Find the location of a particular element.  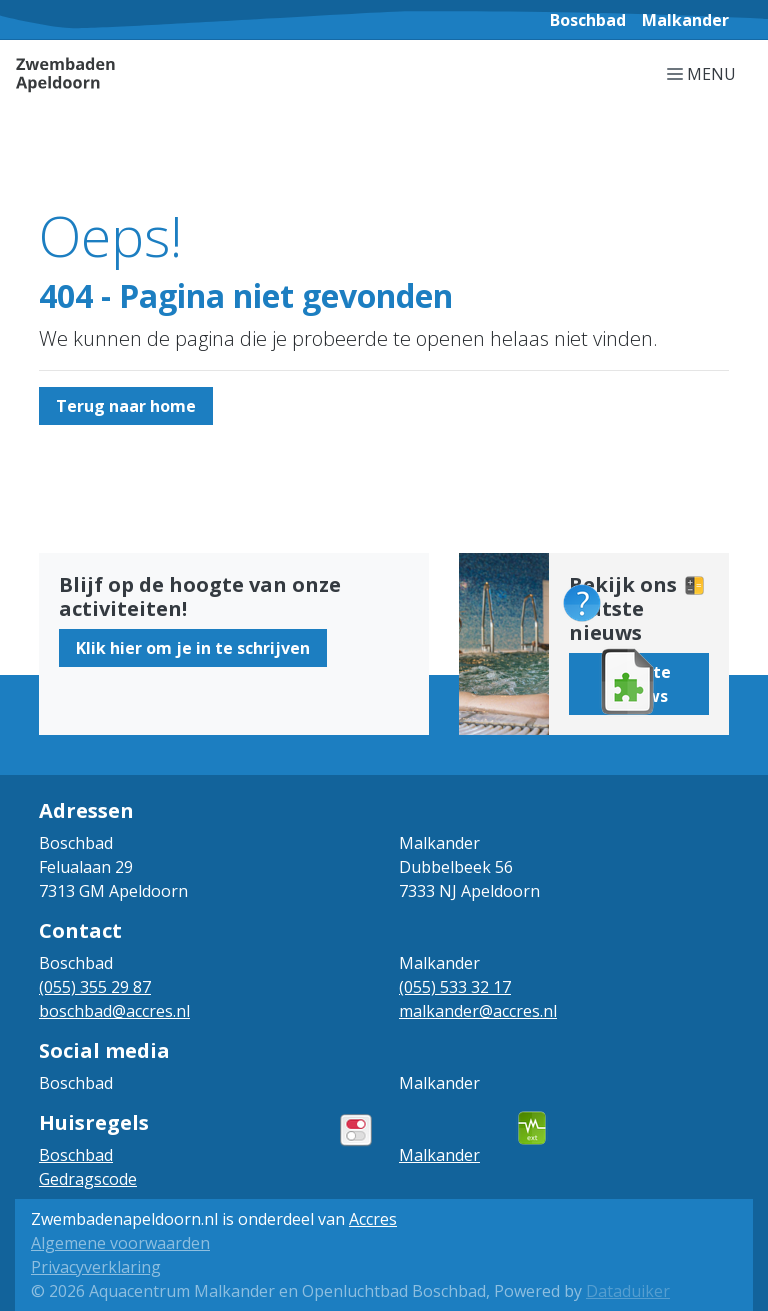

openoffice or libreoffice extension file is located at coordinates (627, 681).